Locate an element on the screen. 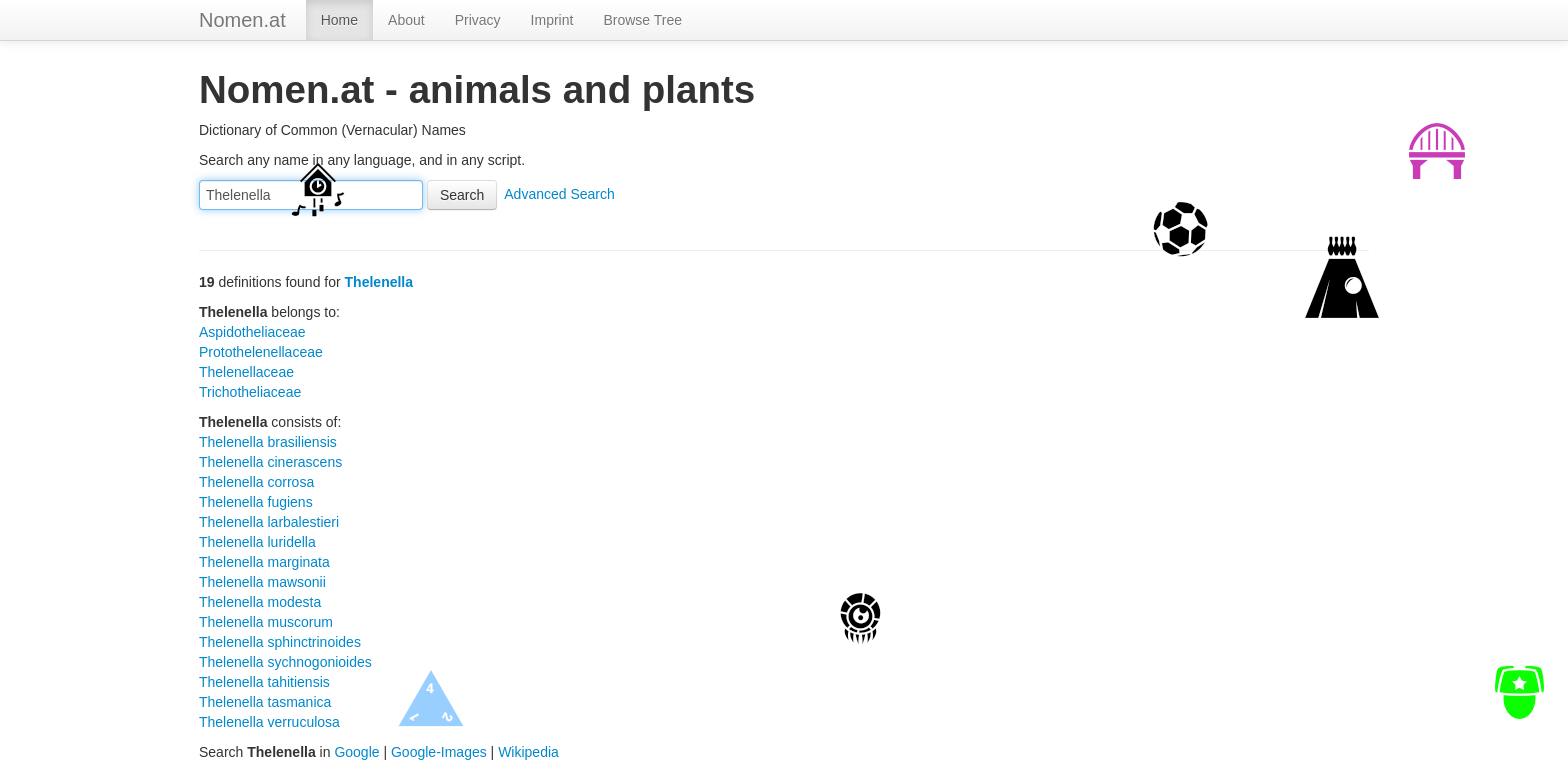 This screenshot has height=772, width=1568. access soccer or football games is located at coordinates (1181, 229).